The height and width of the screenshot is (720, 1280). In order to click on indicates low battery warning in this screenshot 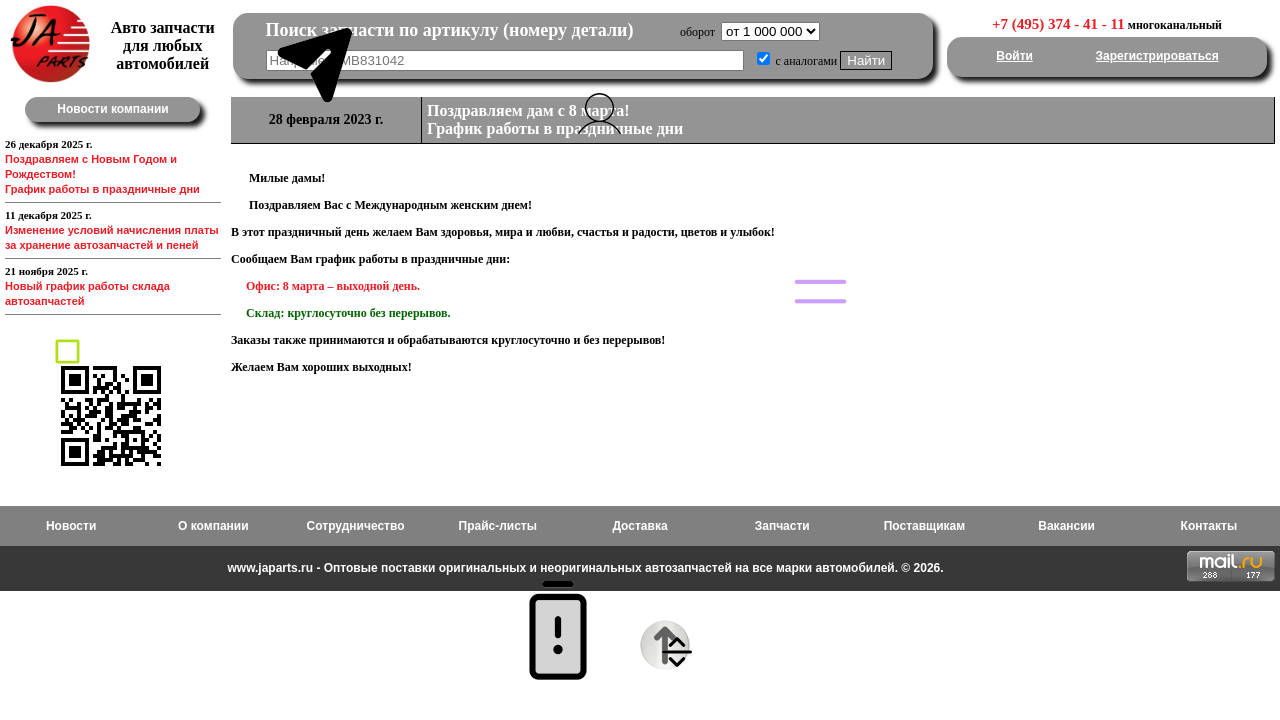, I will do `click(558, 632)`.